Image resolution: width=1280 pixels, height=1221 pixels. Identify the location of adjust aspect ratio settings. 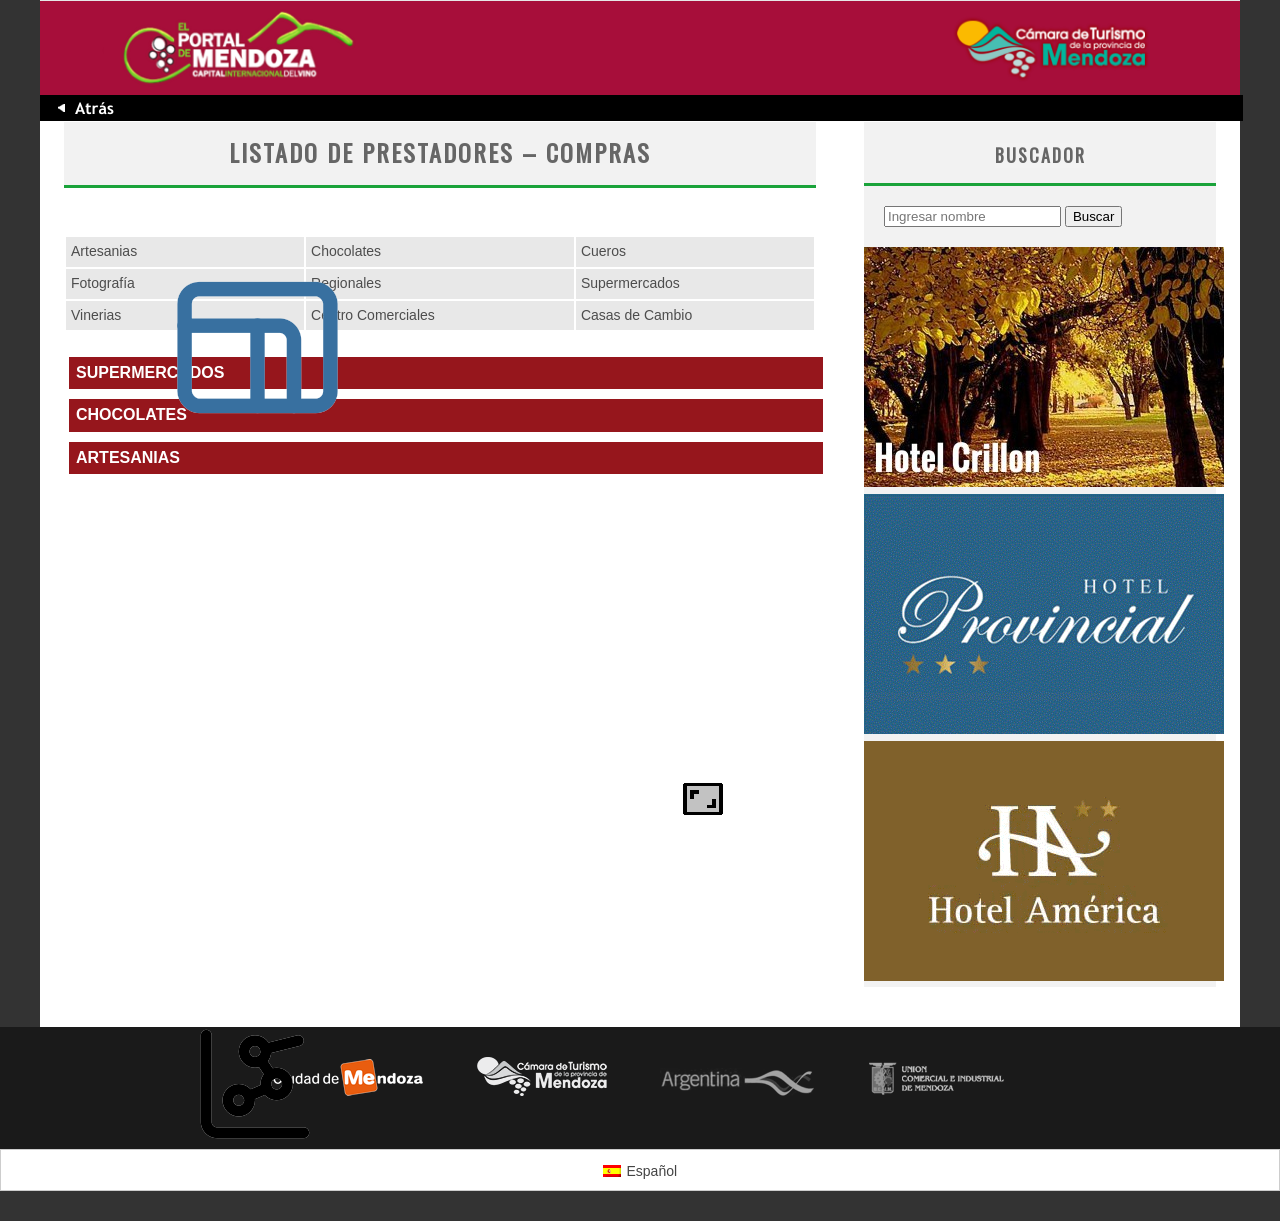
(257, 347).